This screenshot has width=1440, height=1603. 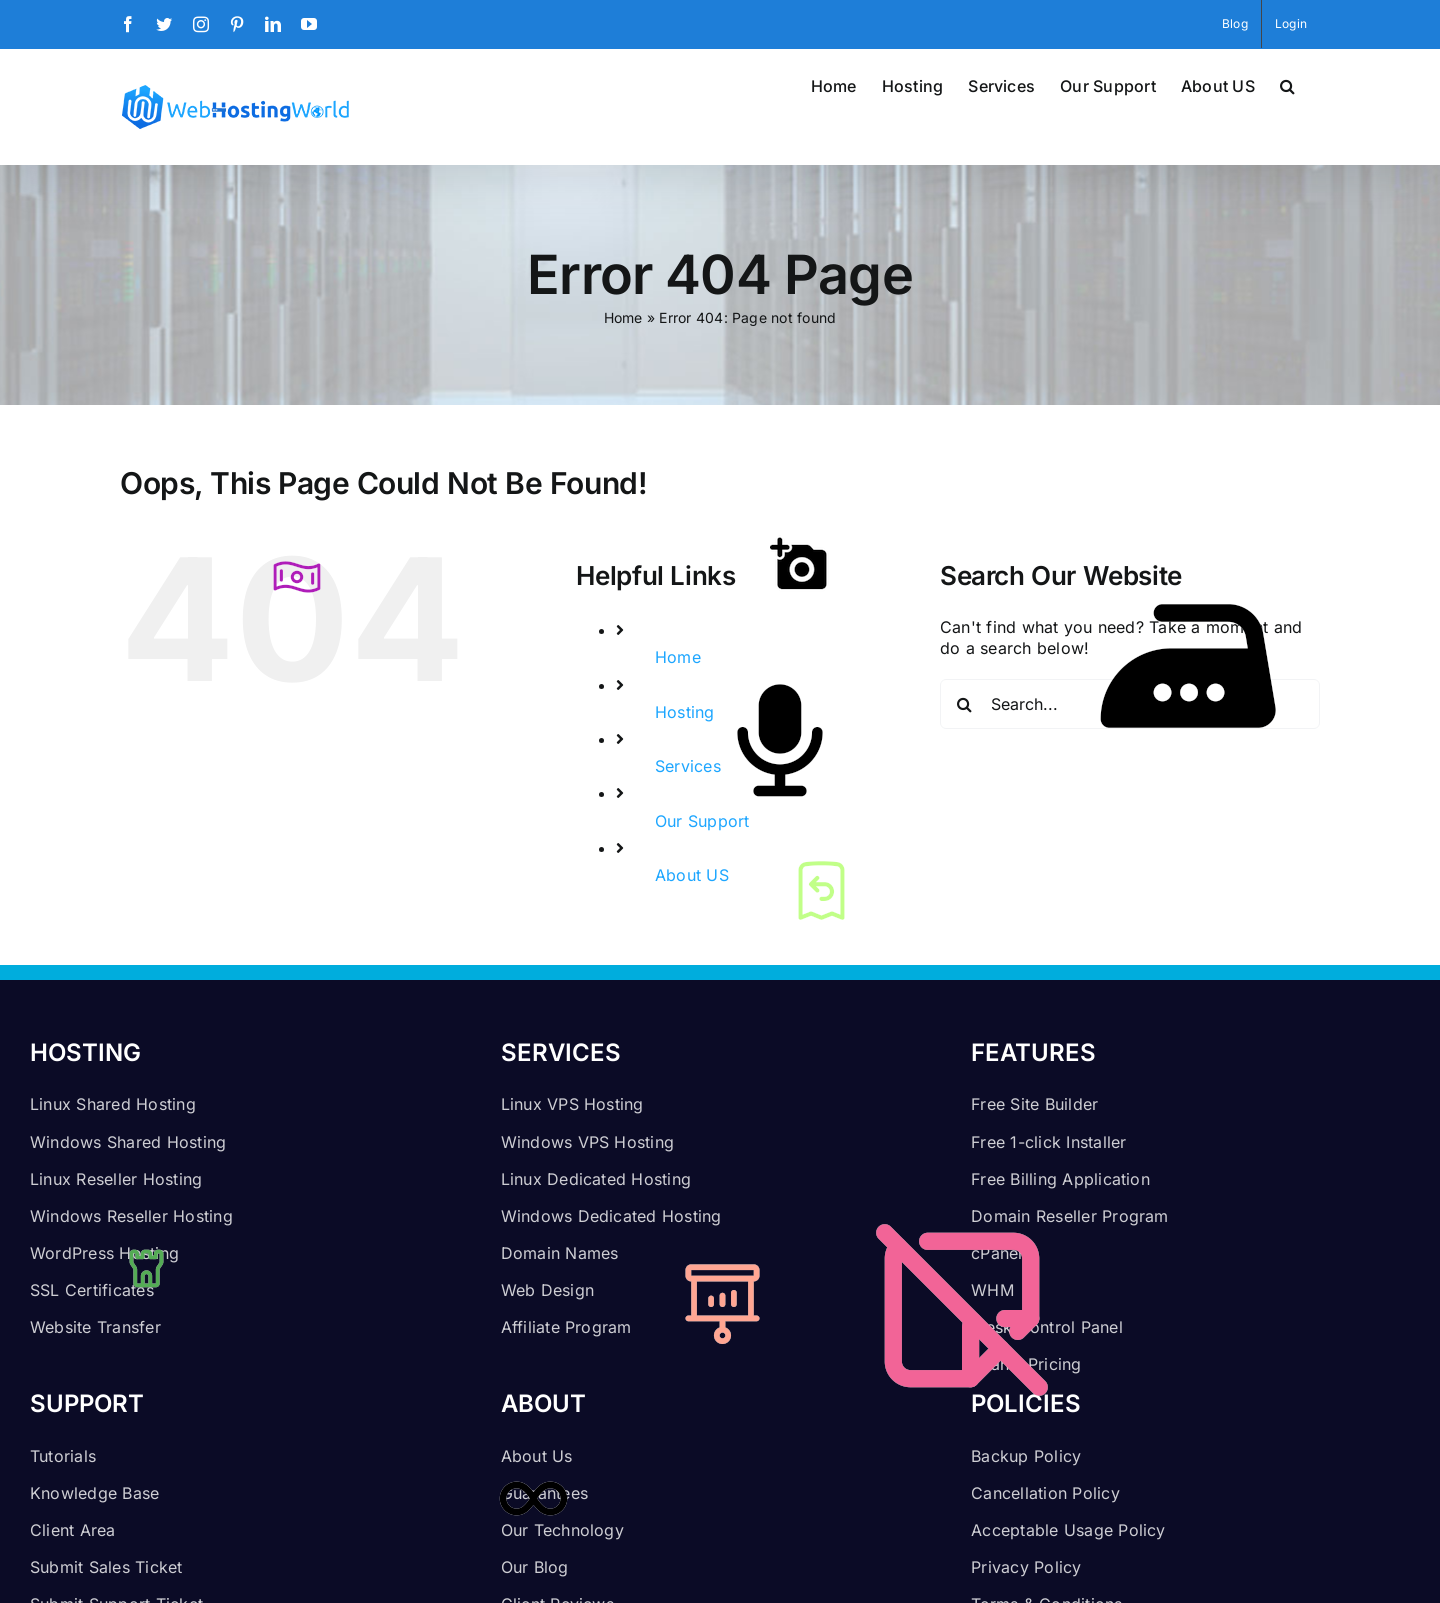 What do you see at coordinates (722, 1298) in the screenshot?
I see `view presentation with data charts` at bounding box center [722, 1298].